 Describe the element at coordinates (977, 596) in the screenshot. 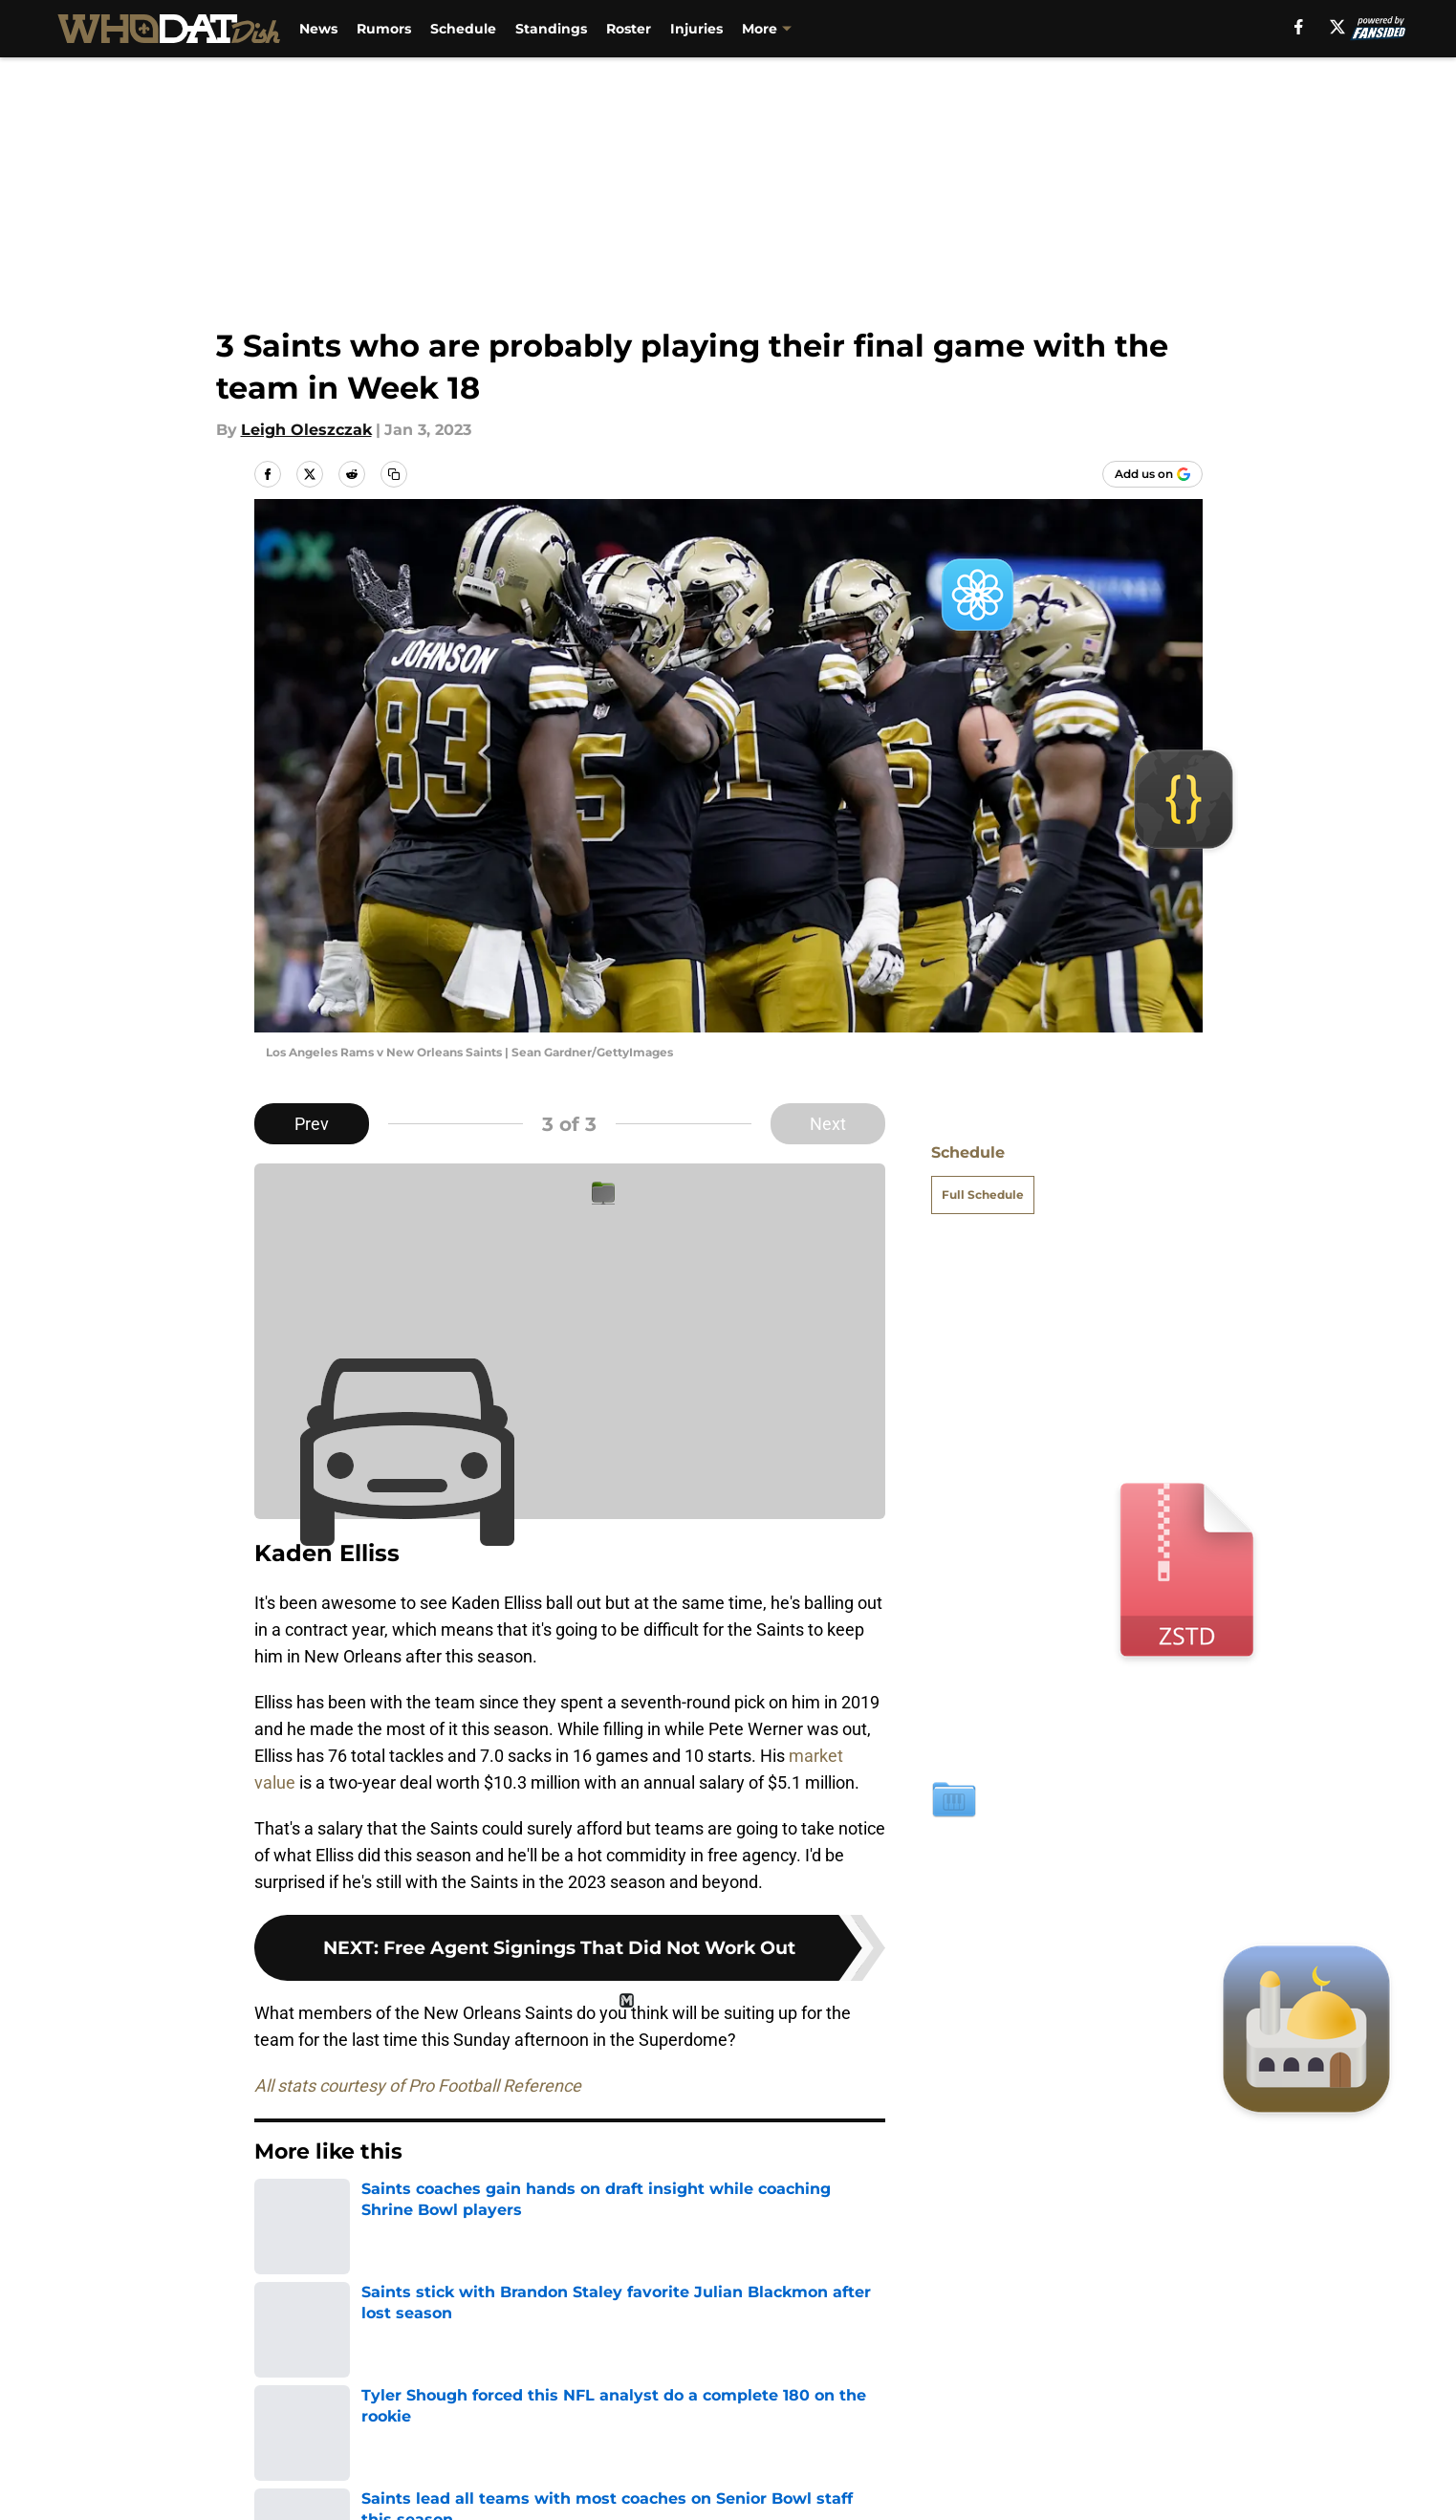

I see `open desktop wallpaper settings` at that location.